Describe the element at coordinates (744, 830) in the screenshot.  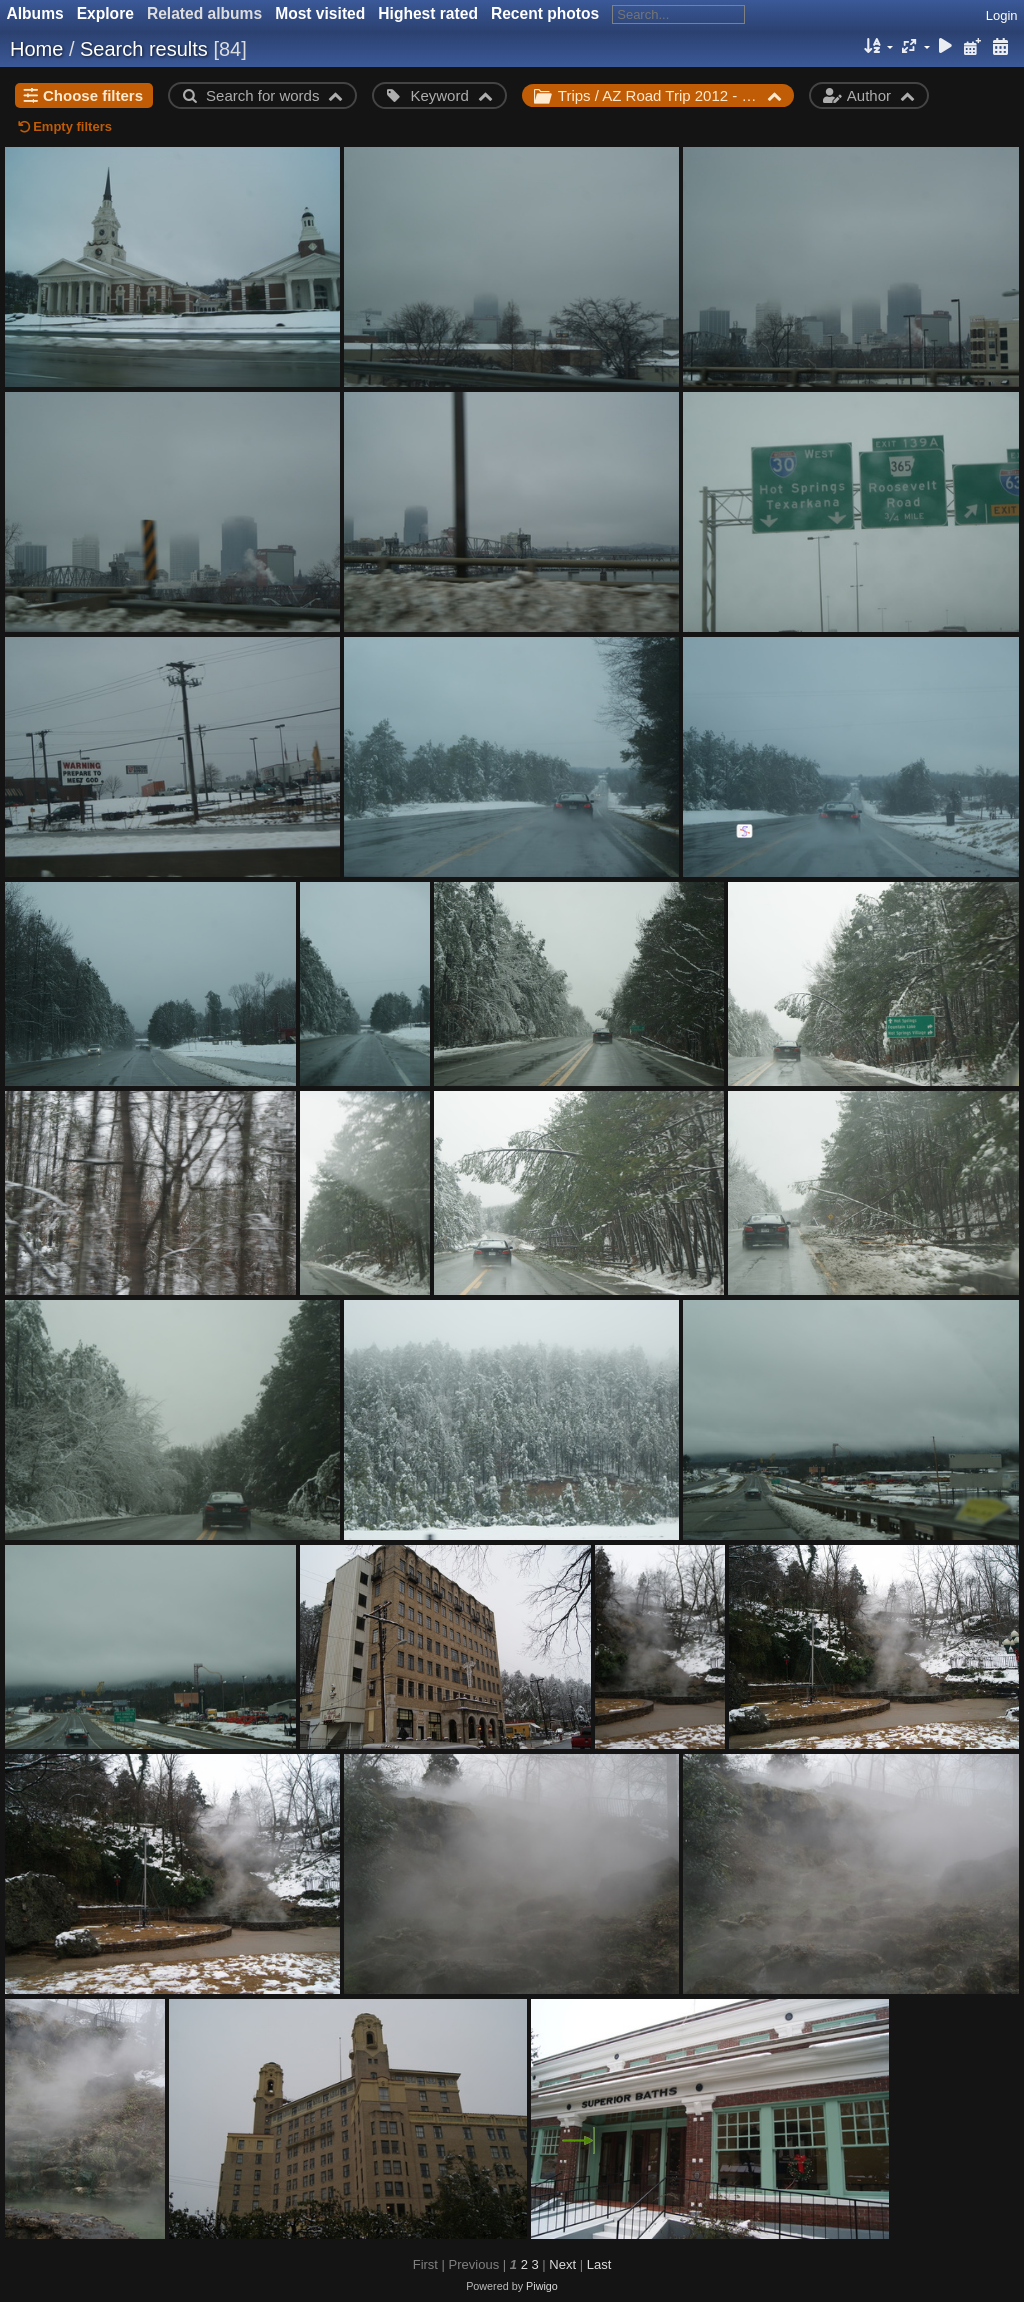
I see `an SVG image file` at that location.